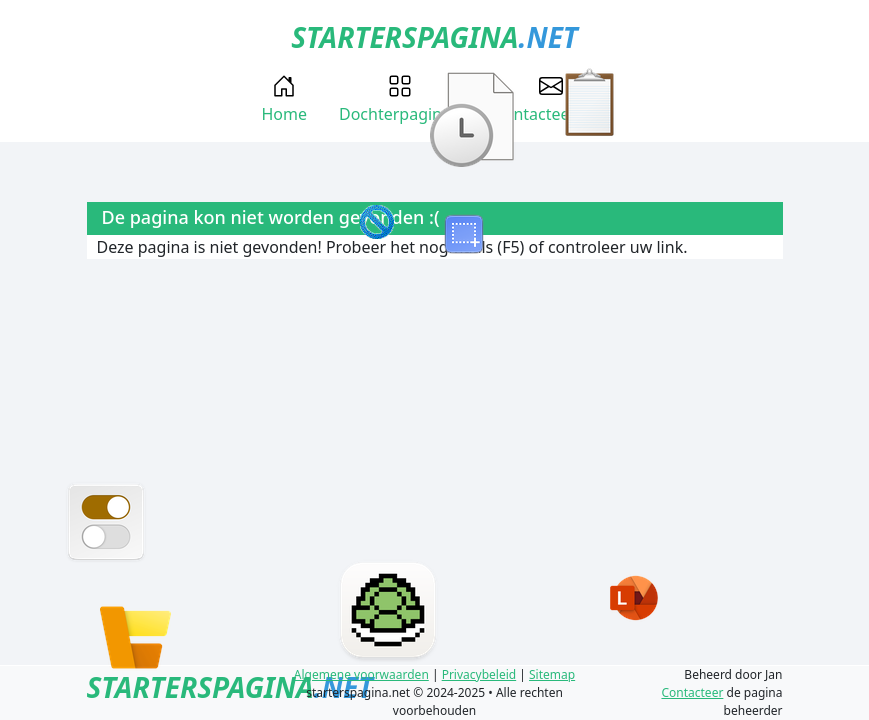  What do you see at coordinates (388, 610) in the screenshot?
I see `open turtl secure note-taking app` at bounding box center [388, 610].